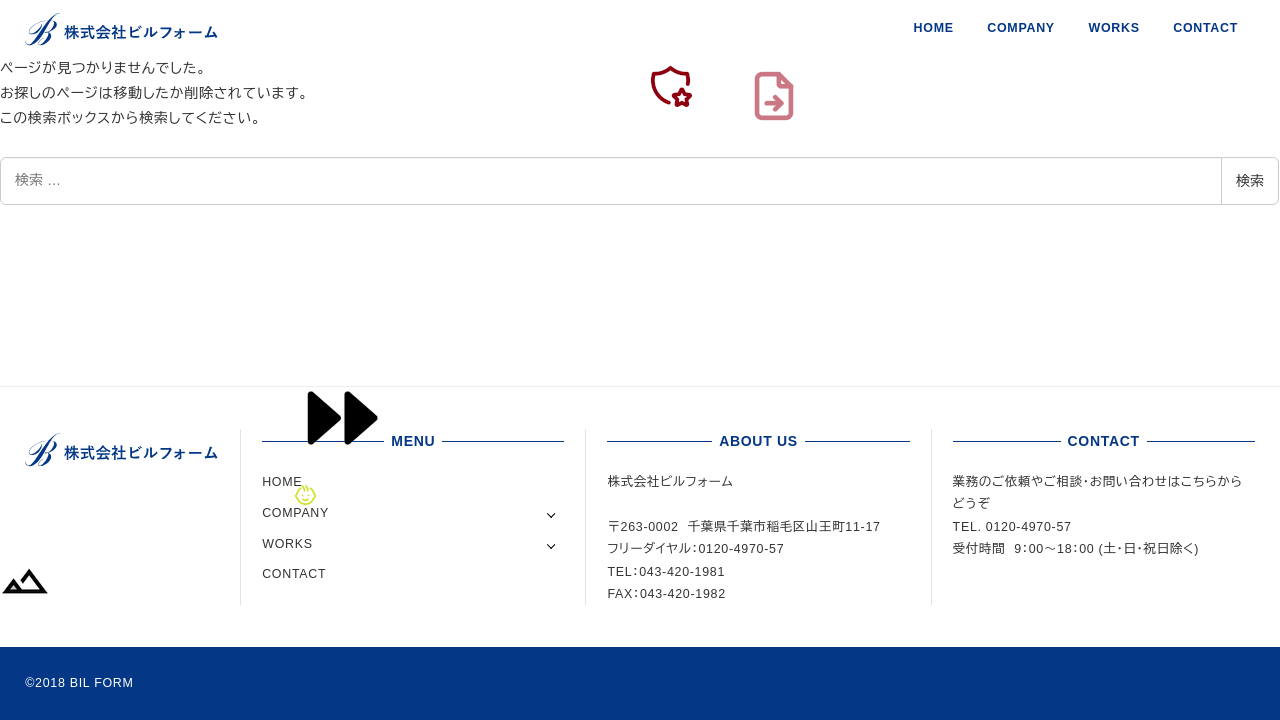 The height and width of the screenshot is (720, 1280). Describe the element at coordinates (25, 581) in the screenshot. I see `filter photos by landscape or mountain scenes` at that location.